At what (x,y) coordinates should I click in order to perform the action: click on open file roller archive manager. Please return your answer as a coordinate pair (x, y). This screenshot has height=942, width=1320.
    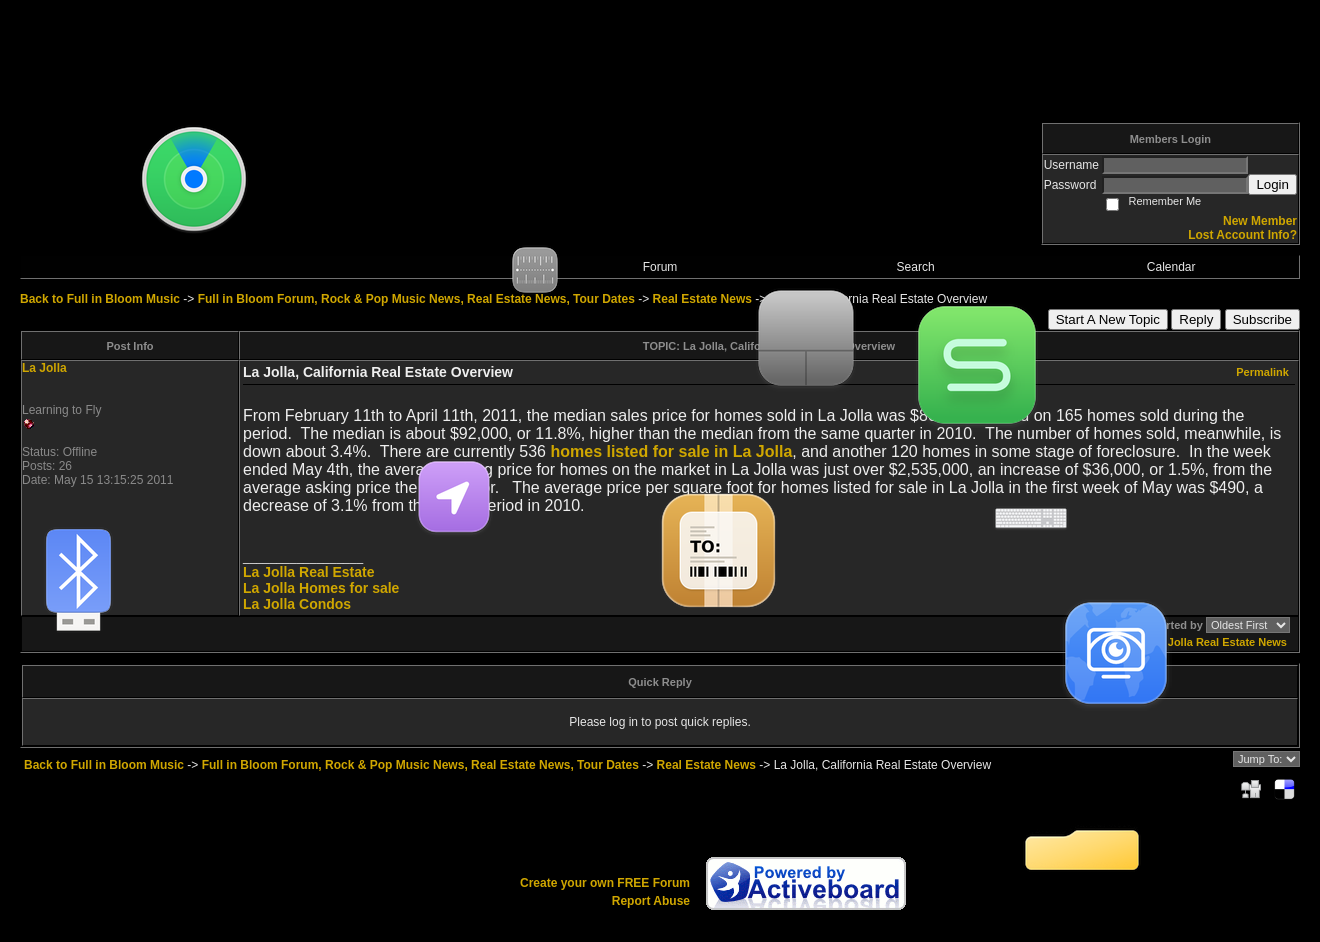
    Looking at the image, I should click on (718, 550).